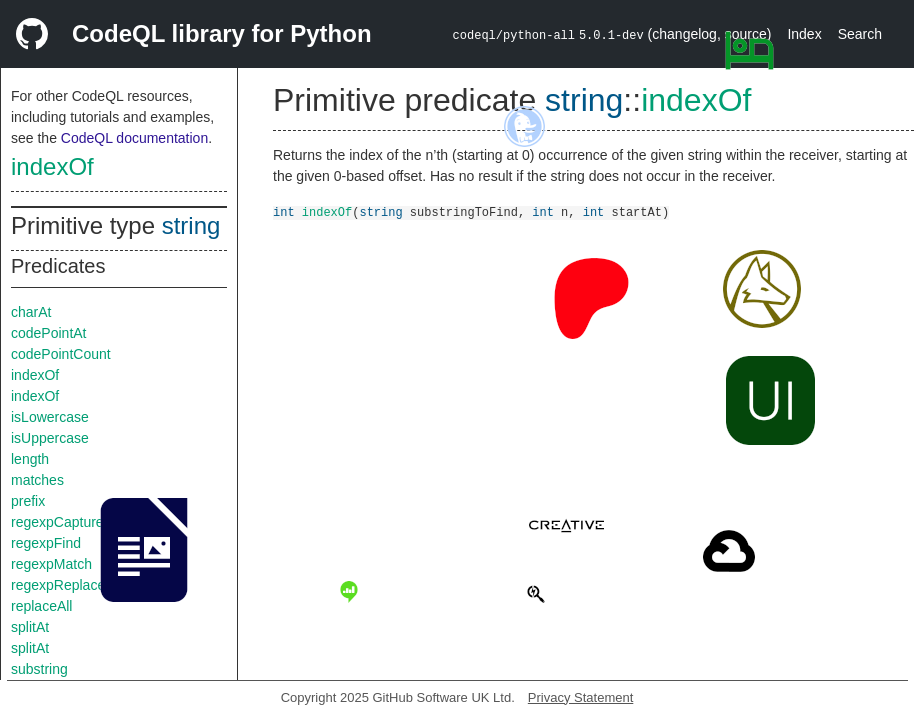  What do you see at coordinates (536, 594) in the screenshot?
I see `searchengin logo` at bounding box center [536, 594].